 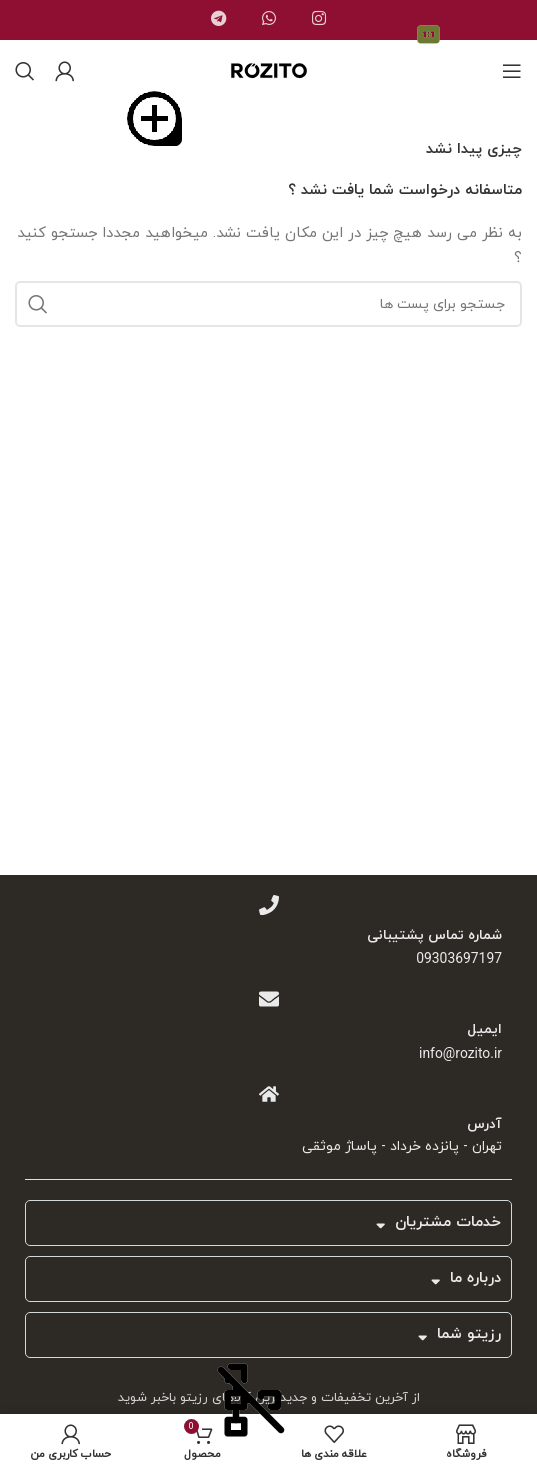 What do you see at coordinates (154, 118) in the screenshot?
I see `zoom in on image` at bounding box center [154, 118].